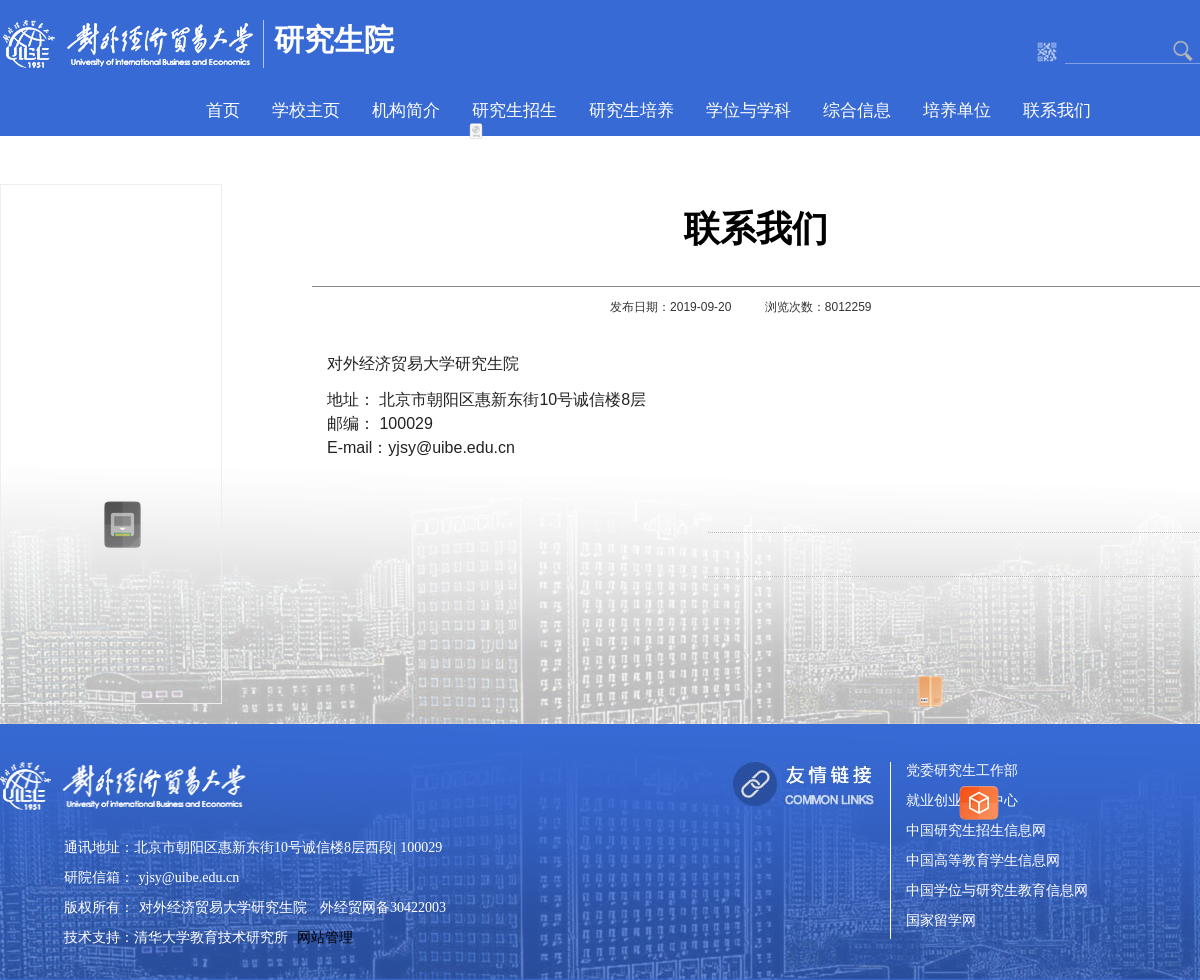  What do you see at coordinates (476, 131) in the screenshot?
I see `open or mount a macOS disk image file` at bounding box center [476, 131].